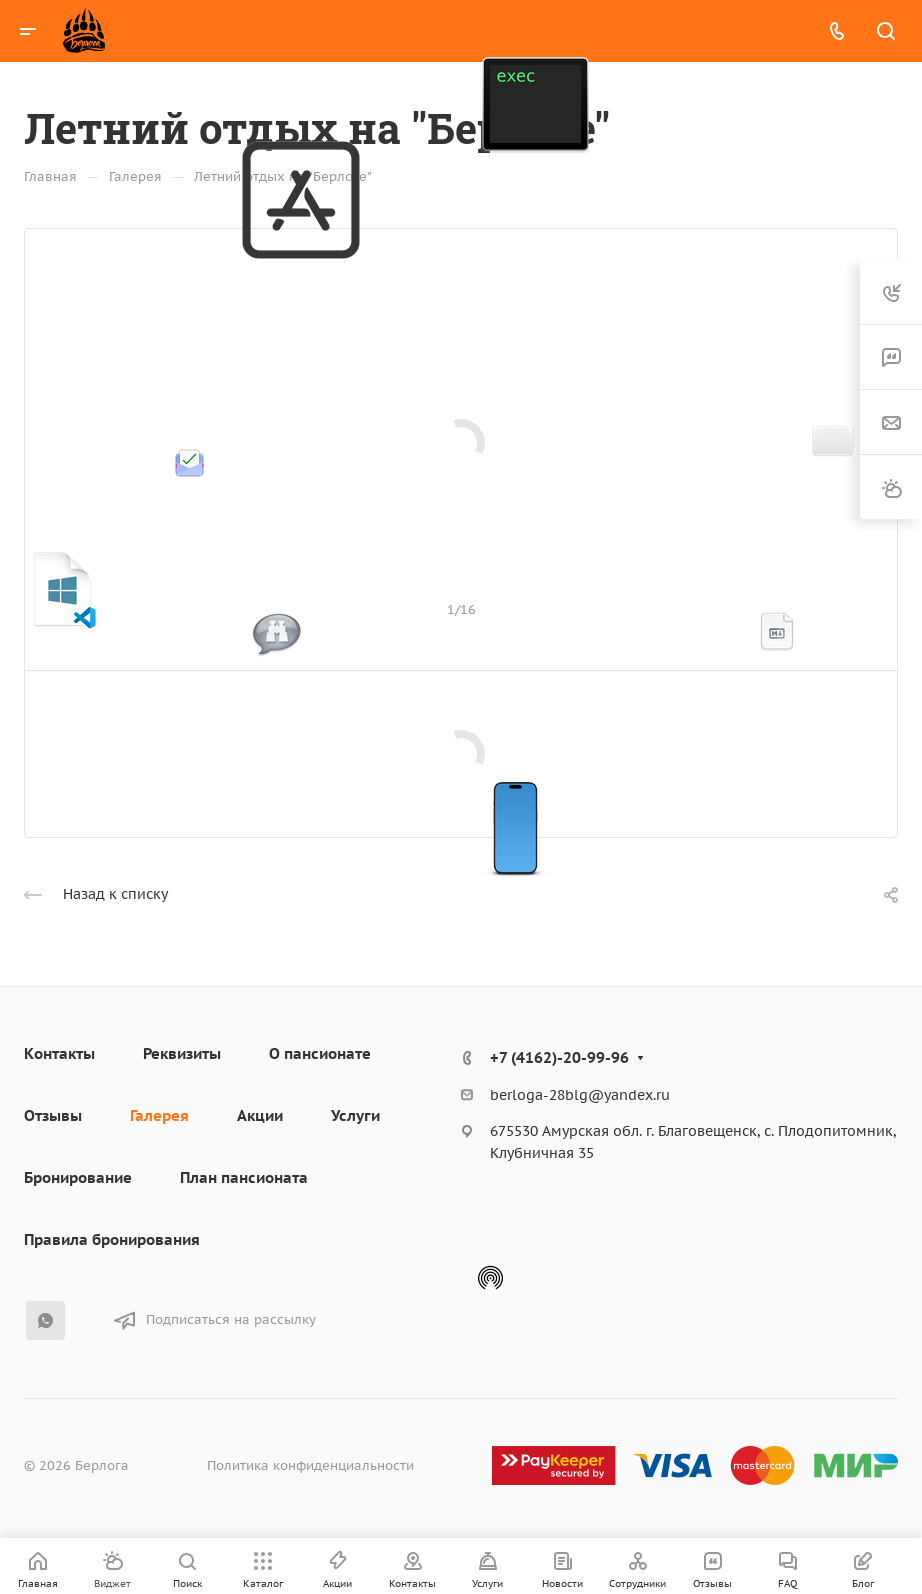 The height and width of the screenshot is (1594, 922). I want to click on mark email as not junk or spam, so click(189, 463).